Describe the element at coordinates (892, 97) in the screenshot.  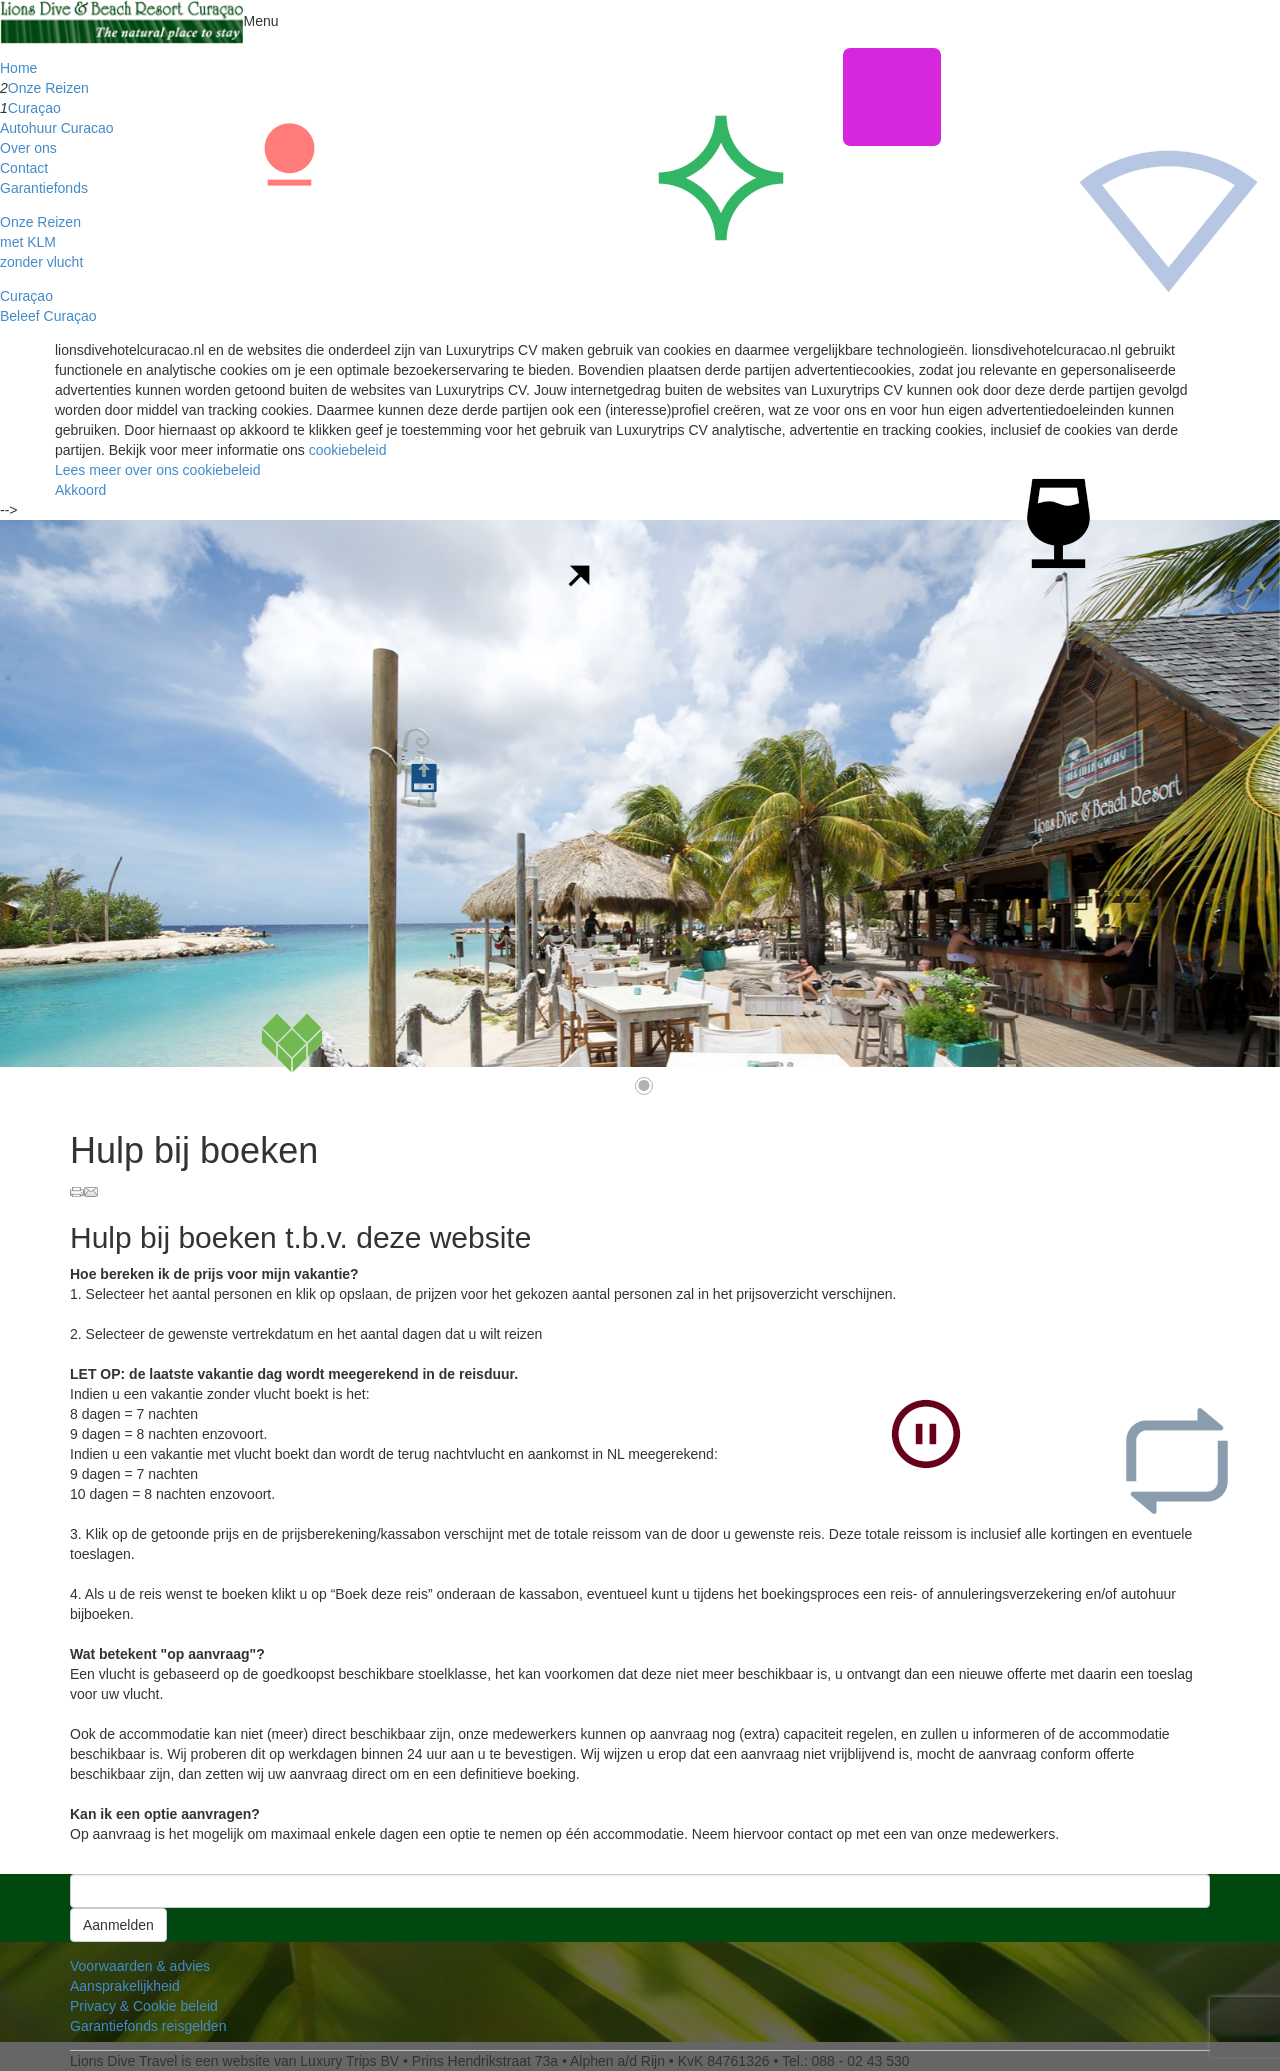
I see `stop media playback` at that location.